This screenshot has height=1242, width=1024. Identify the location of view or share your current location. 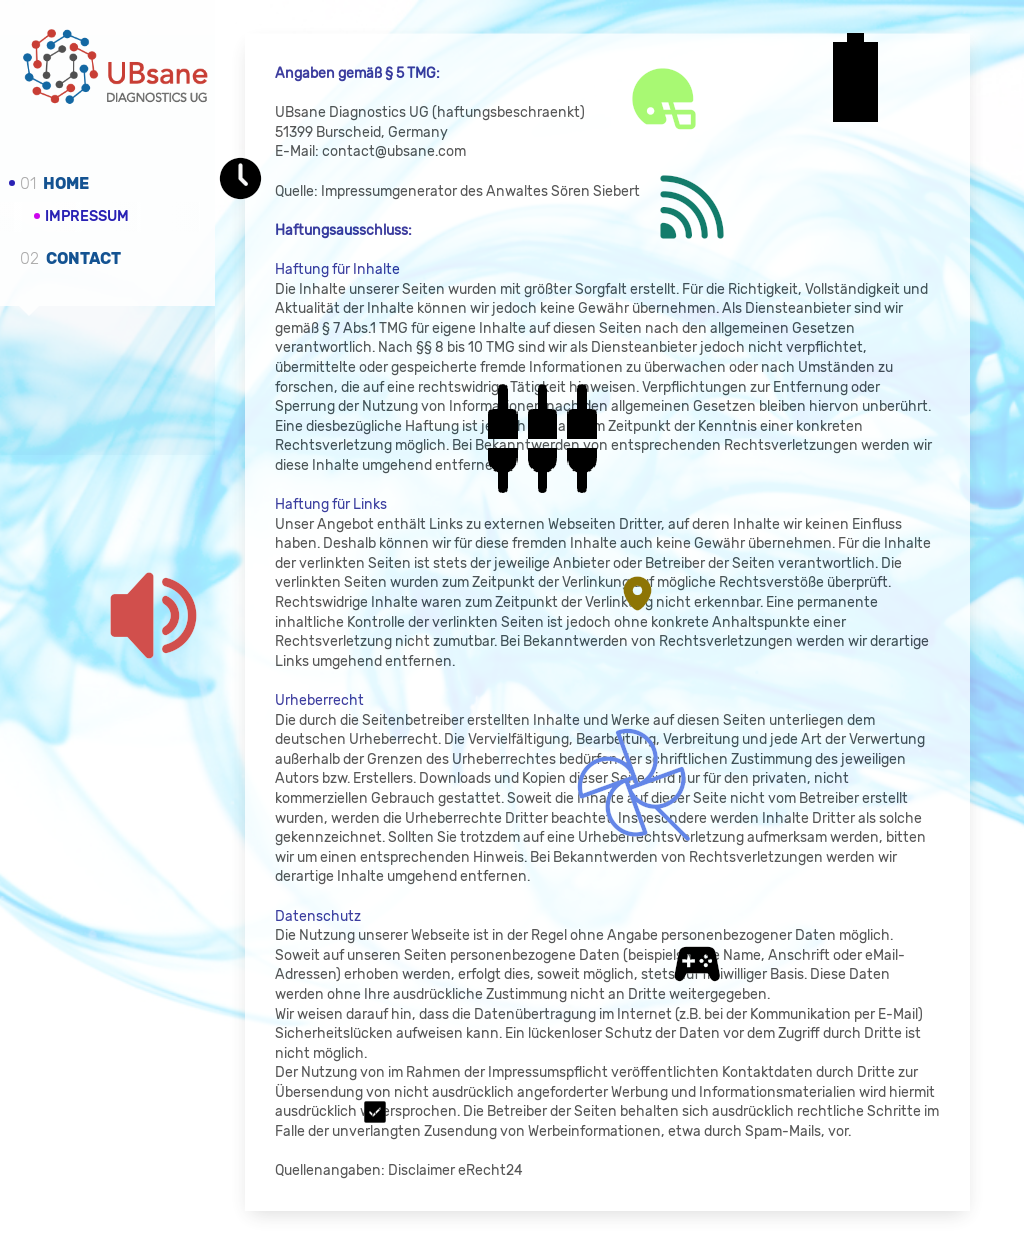
(637, 593).